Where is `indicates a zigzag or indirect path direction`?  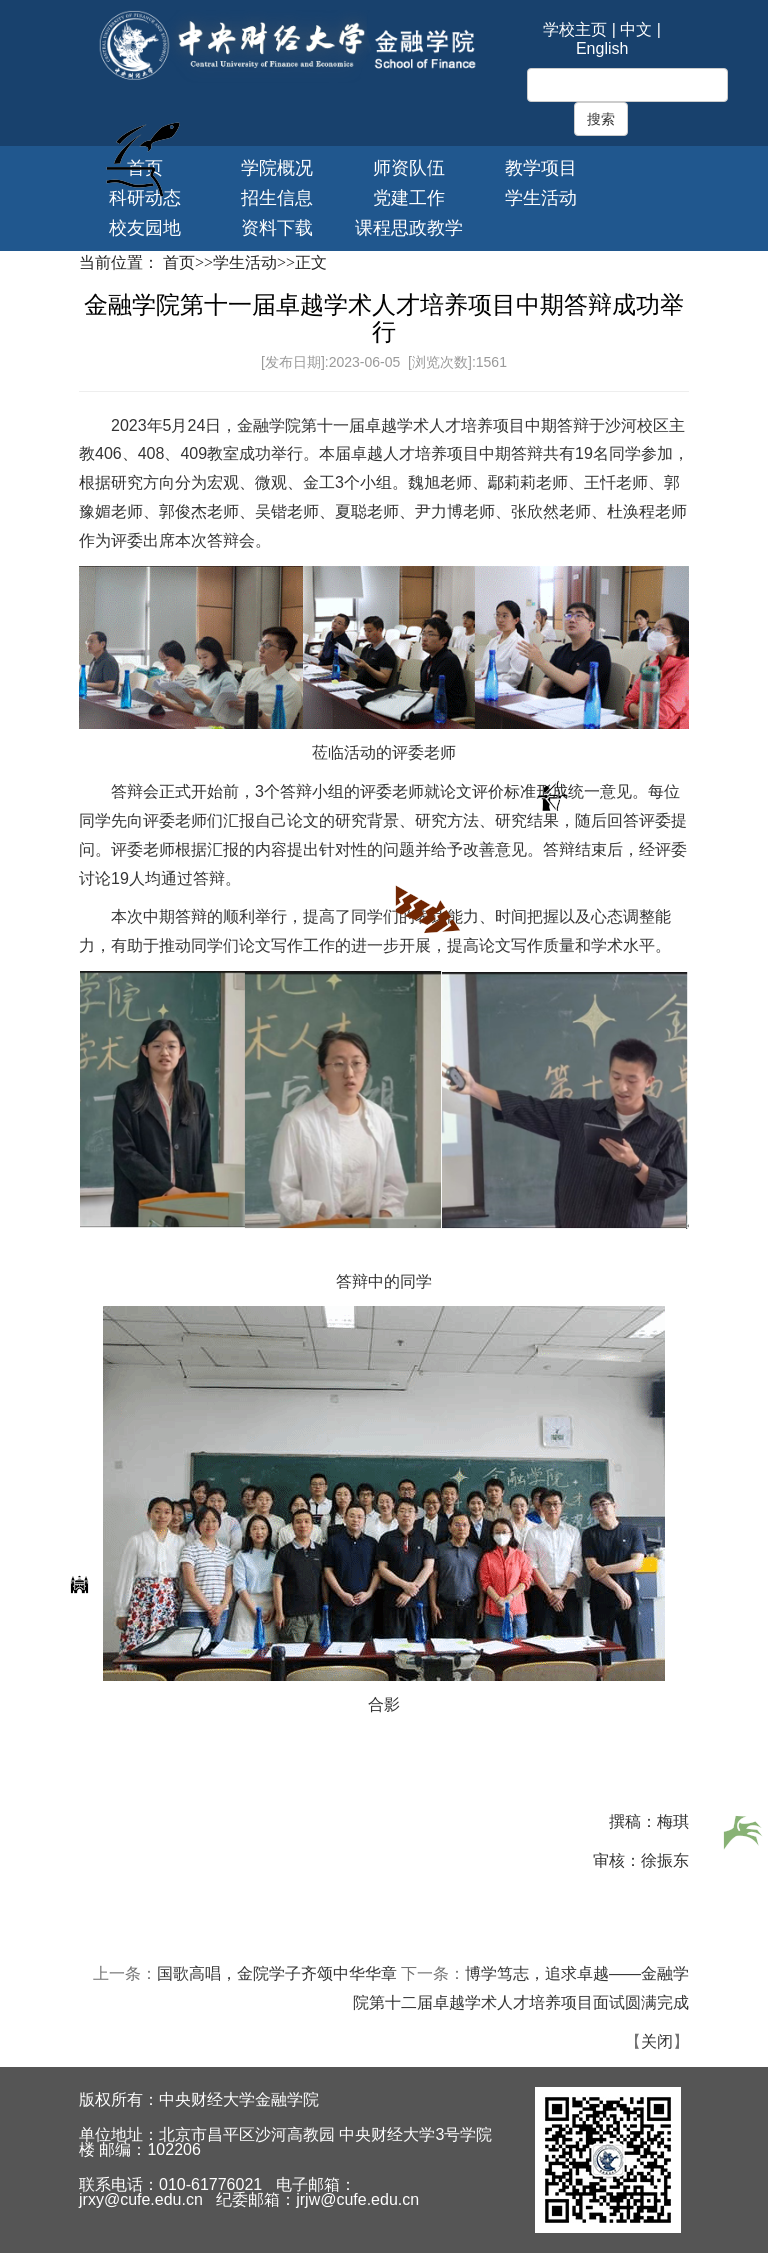 indicates a zigzag or indirect path direction is located at coordinates (428, 911).